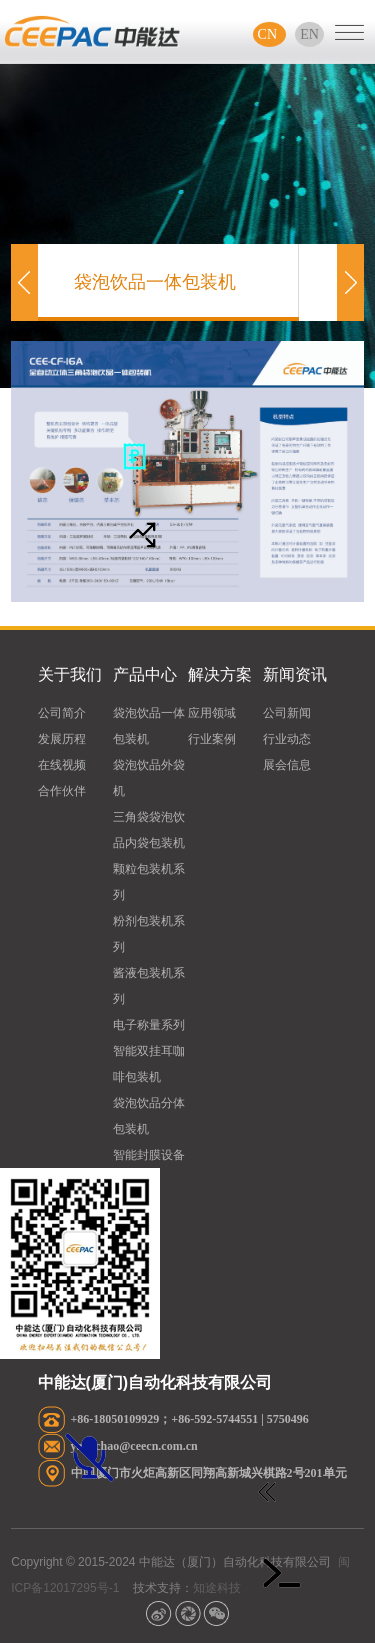 The image size is (375, 1643). I want to click on open the command line terminal, so click(282, 1573).